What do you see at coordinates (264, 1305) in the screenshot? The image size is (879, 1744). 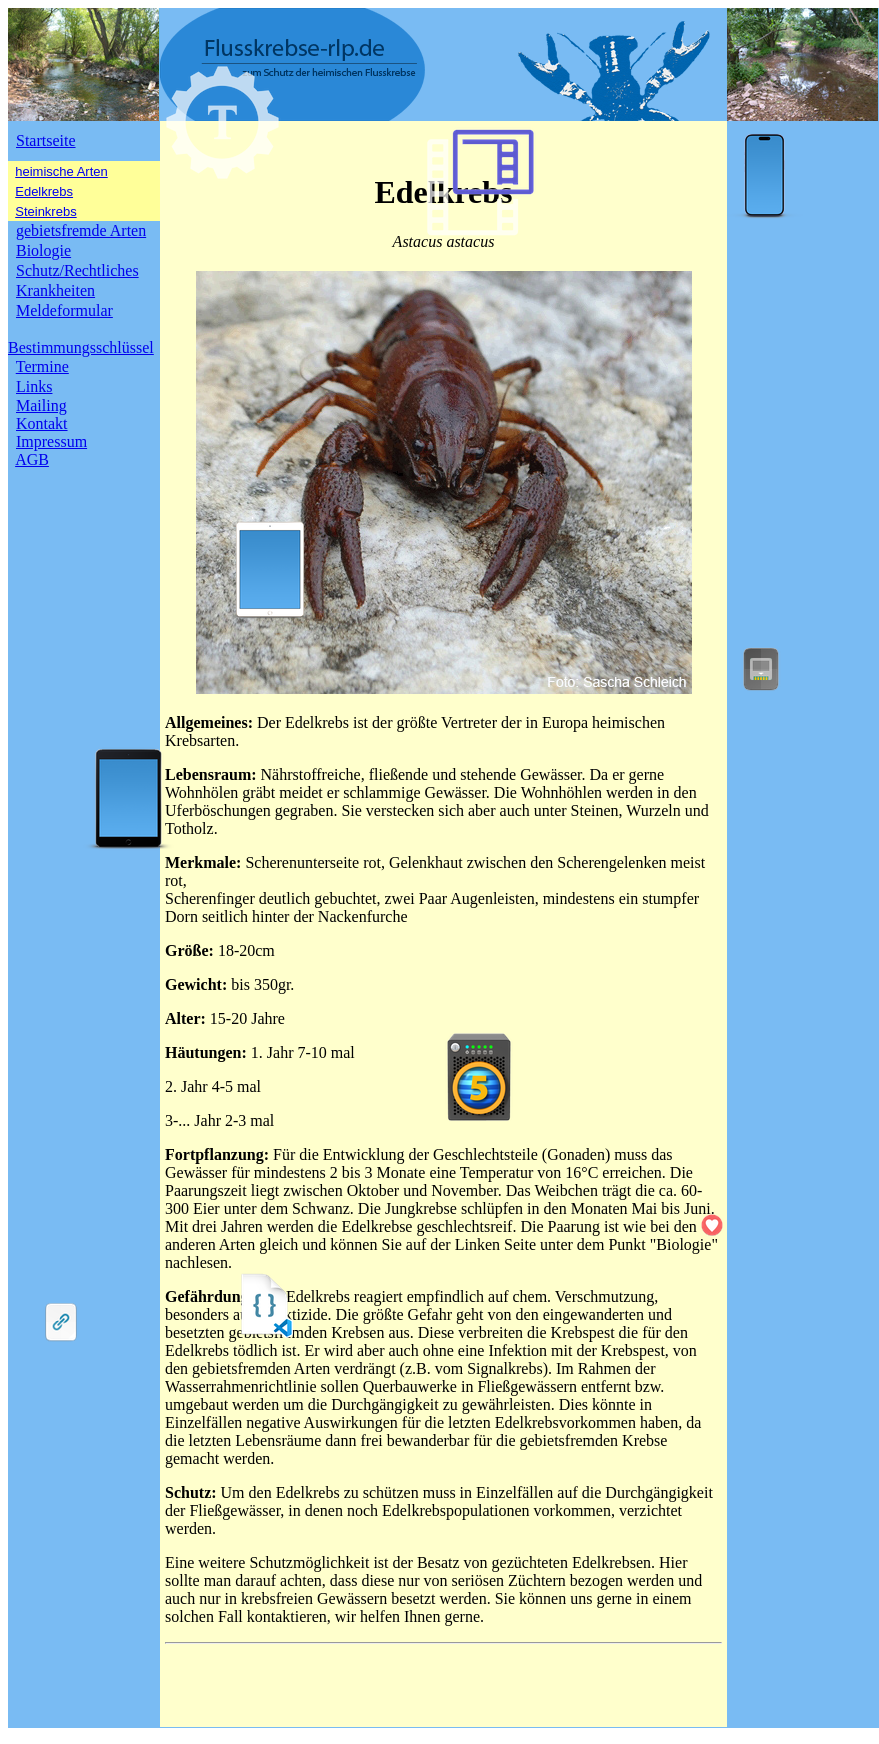 I see `open a LESS stylesheet file in Visual Studio Code` at bounding box center [264, 1305].